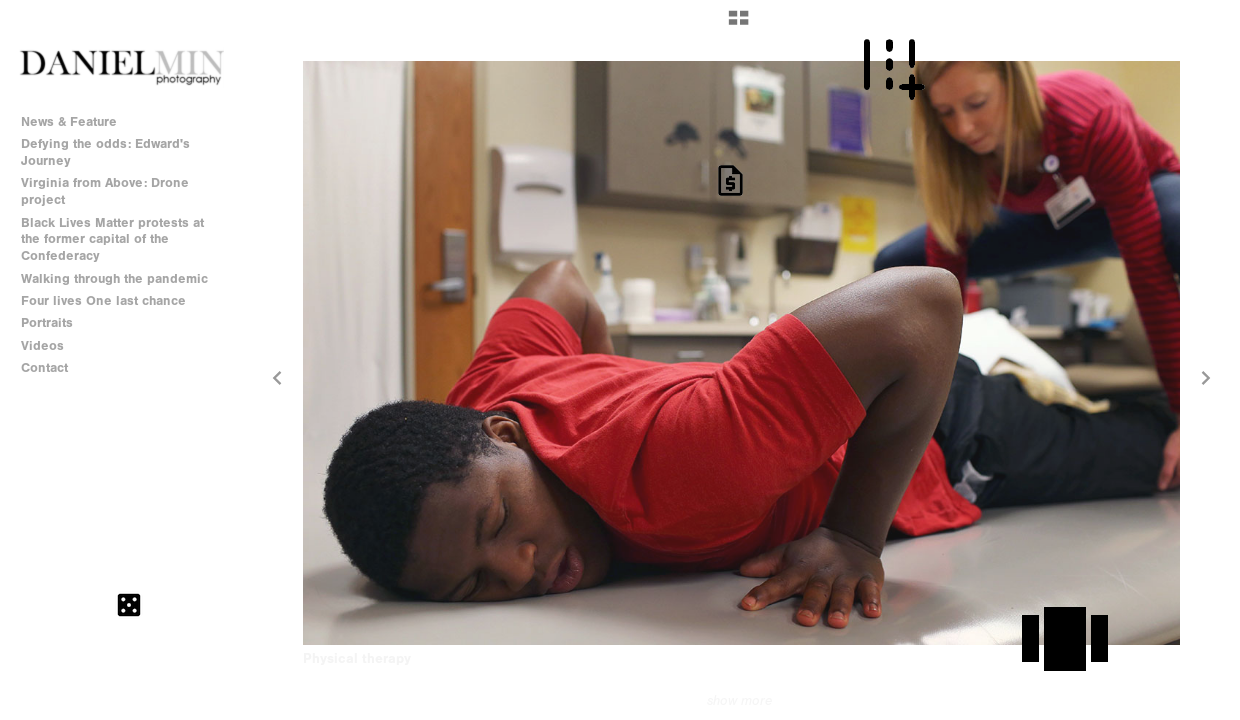 This screenshot has width=1240, height=720. I want to click on request a price quote or estimate, so click(730, 180).